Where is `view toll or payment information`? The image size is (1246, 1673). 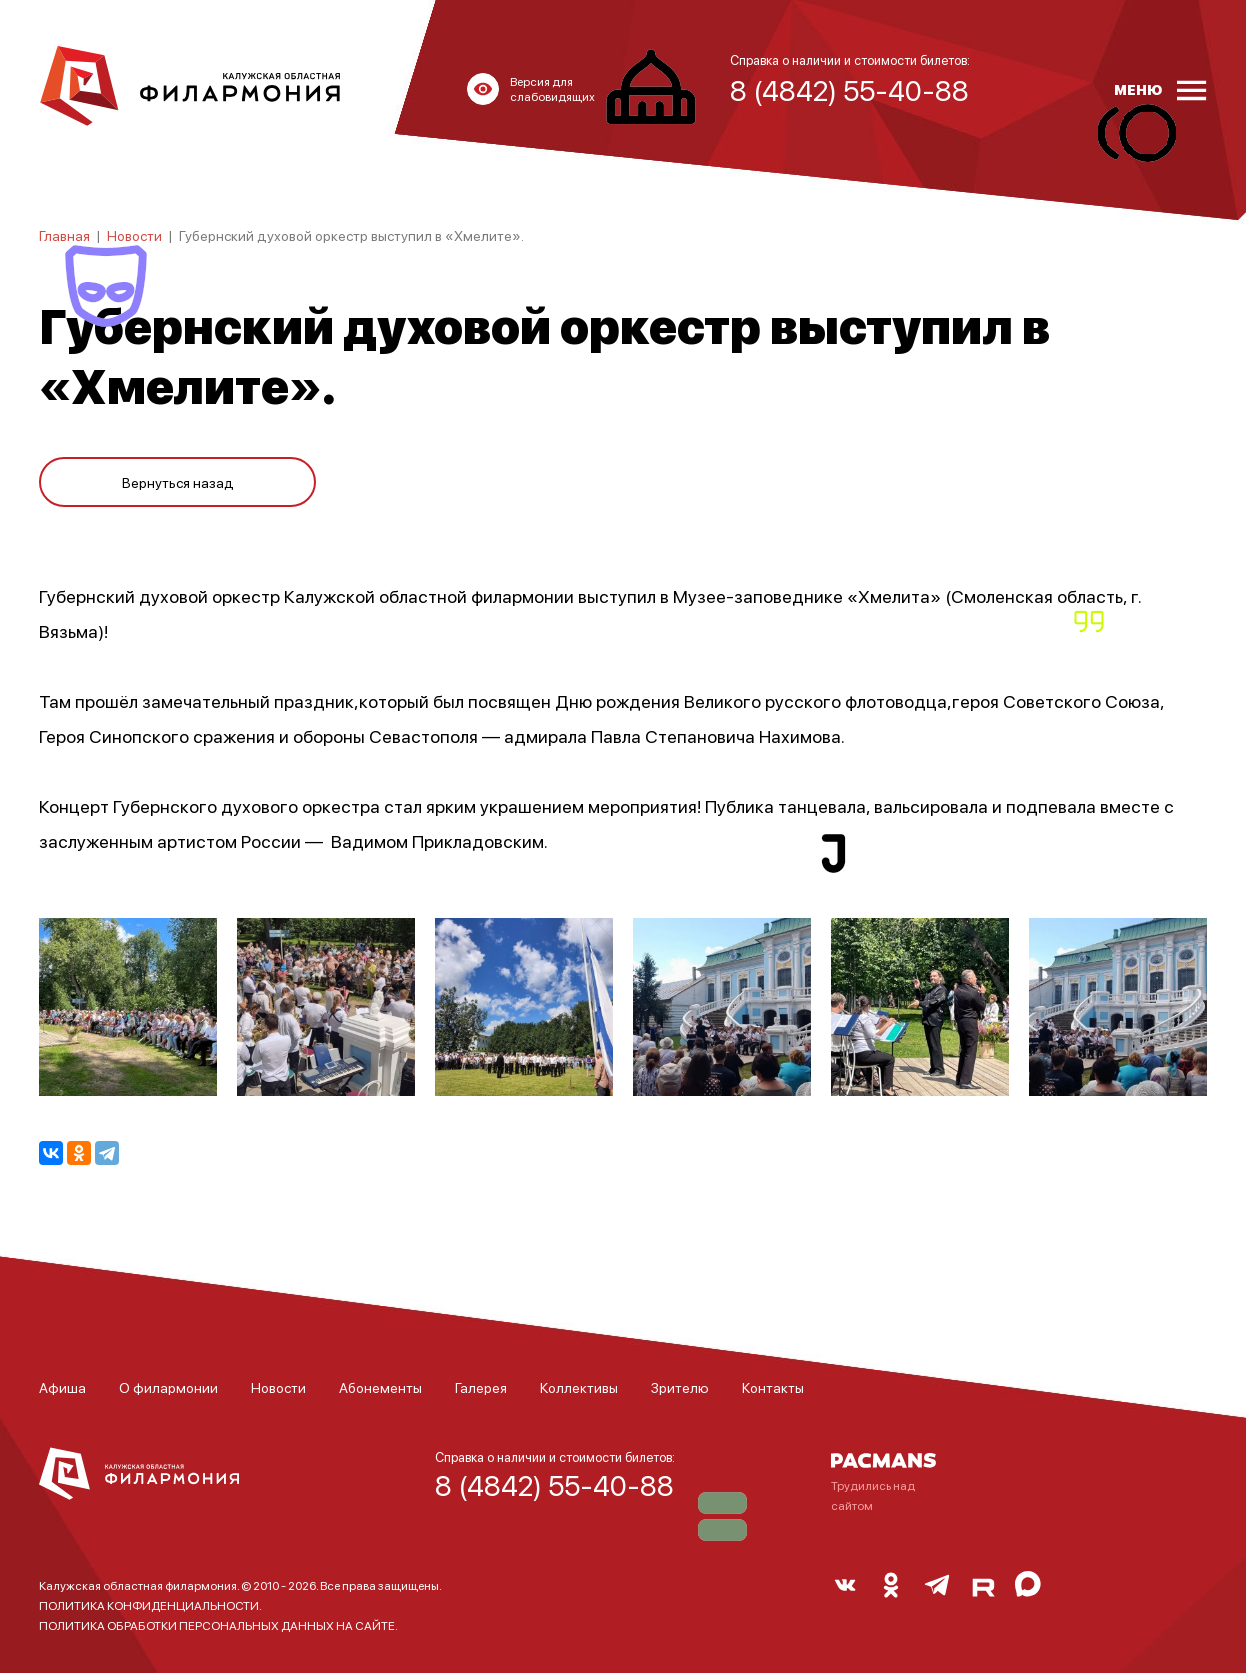
view toll or payment information is located at coordinates (1137, 133).